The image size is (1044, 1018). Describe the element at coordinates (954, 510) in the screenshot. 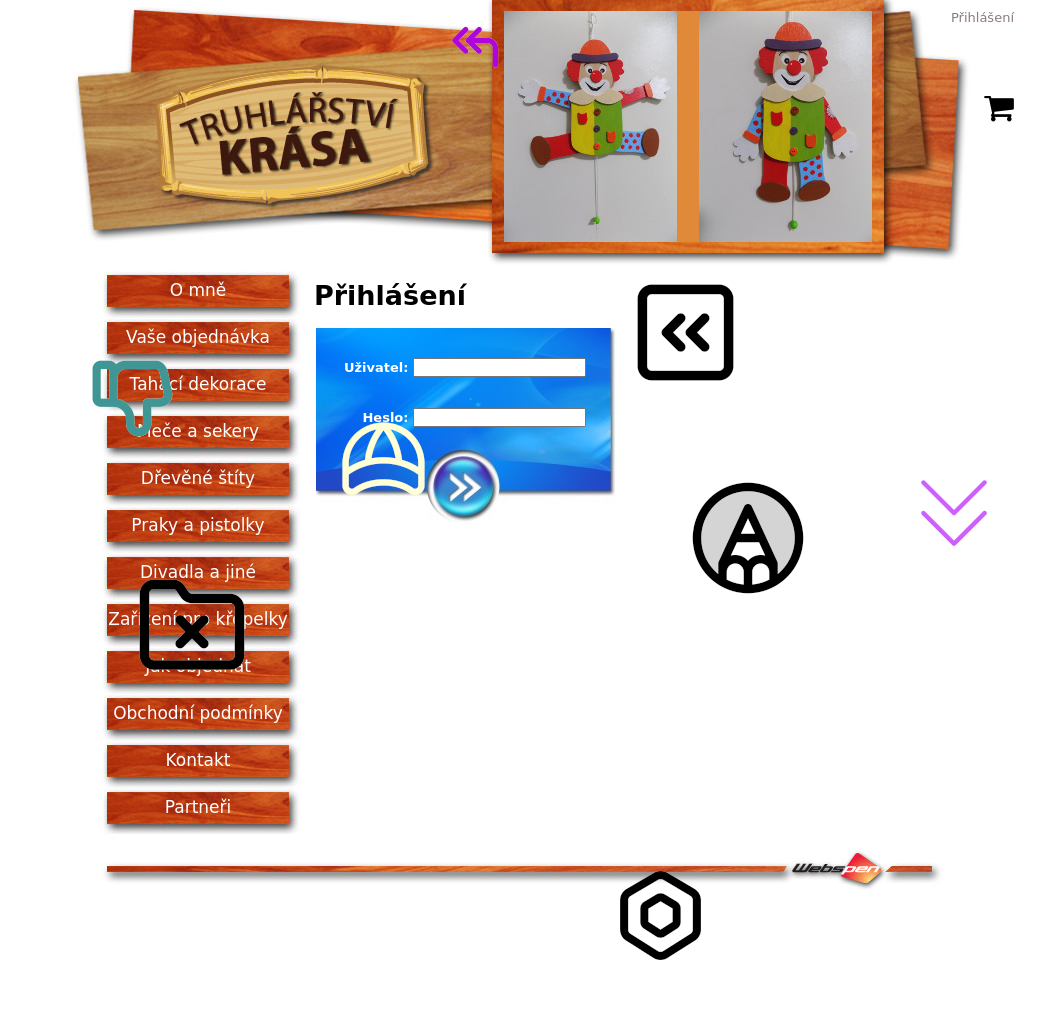

I see `expand to show more content below` at that location.